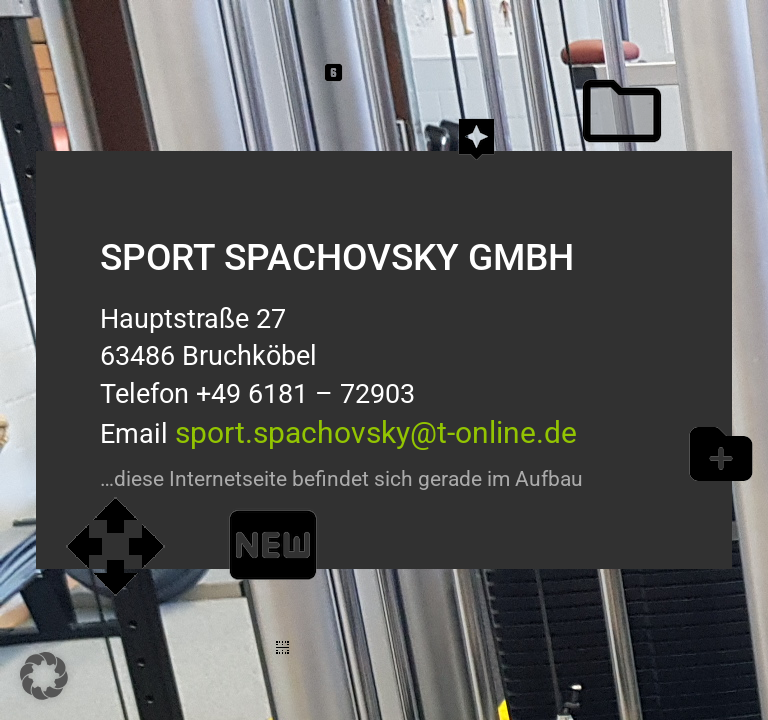 This screenshot has height=720, width=768. What do you see at coordinates (333, 72) in the screenshot?
I see `indicates step 6 in a numbered sequence` at bounding box center [333, 72].